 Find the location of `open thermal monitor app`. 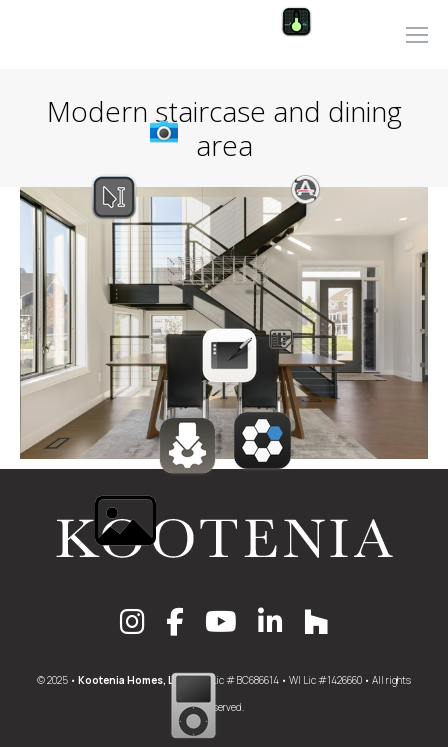

open thermal monitor app is located at coordinates (296, 21).